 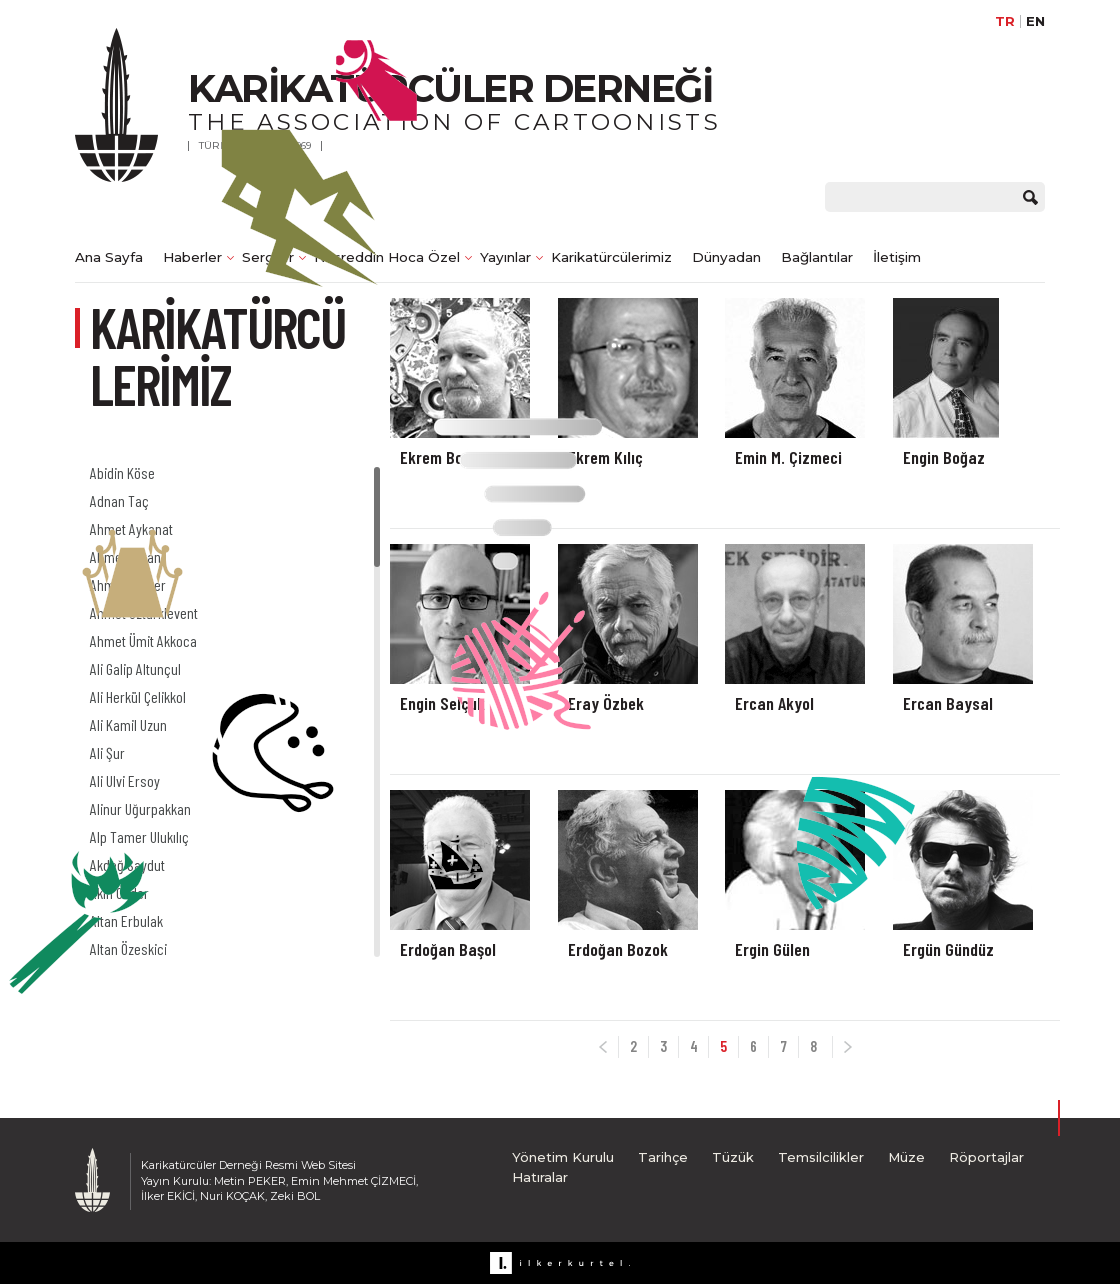 I want to click on yarn or wool crafting material indicator, so click(x=522, y=660).